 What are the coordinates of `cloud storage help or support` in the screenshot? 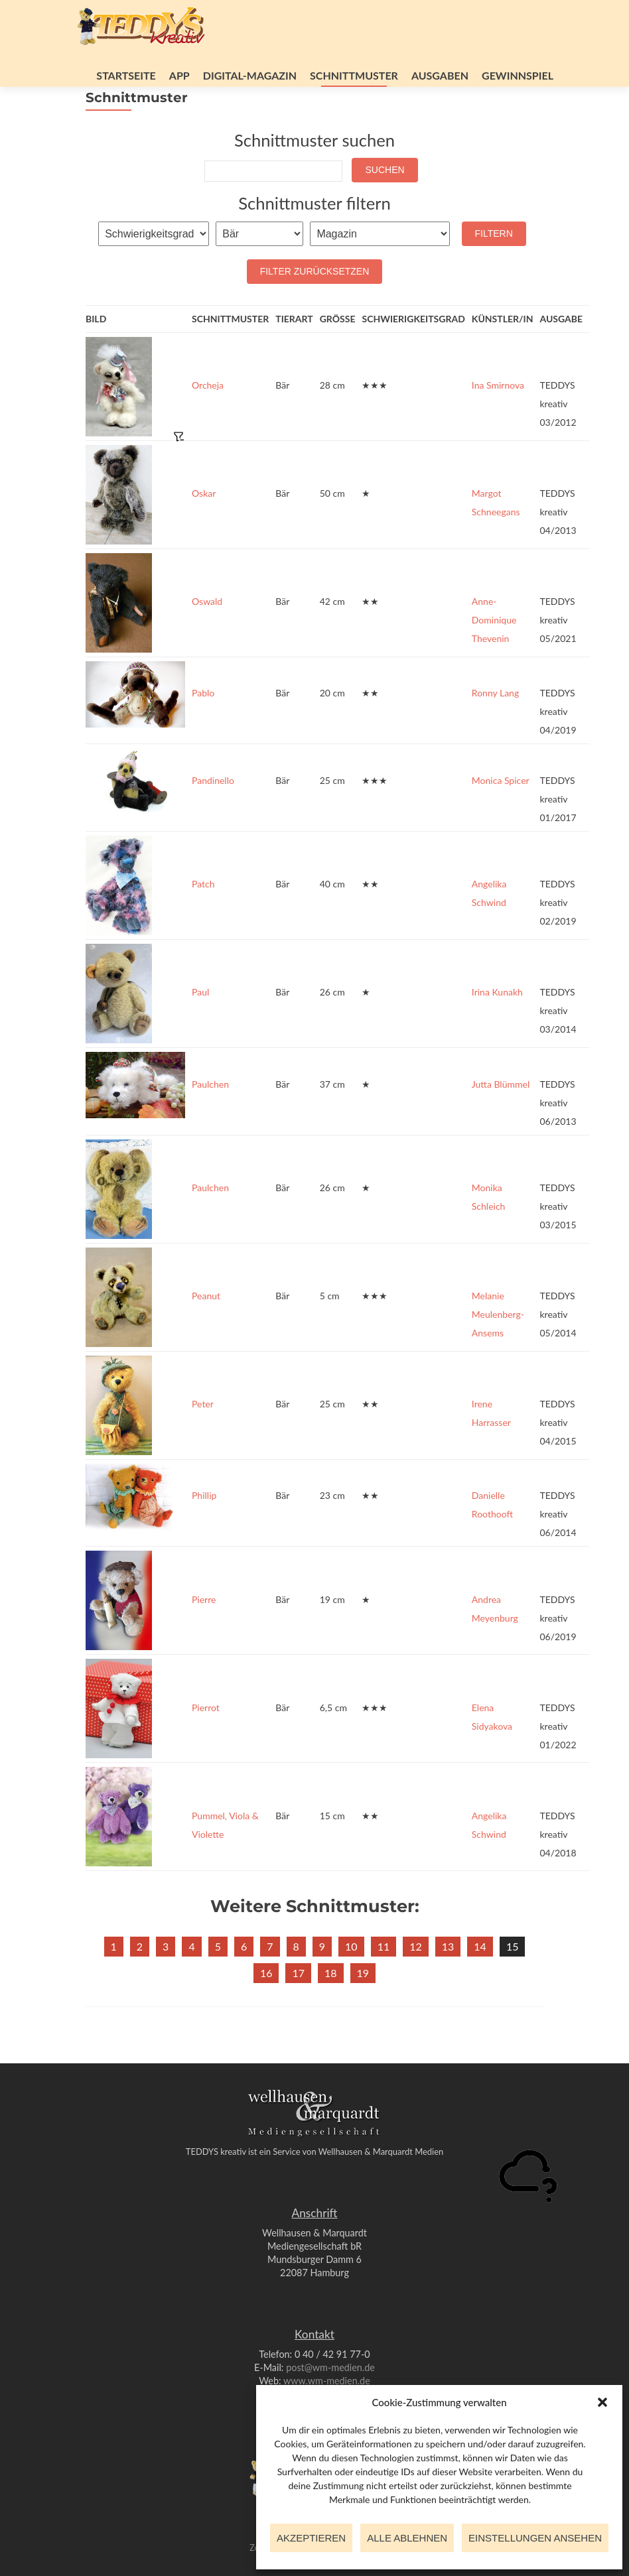 It's located at (529, 2172).